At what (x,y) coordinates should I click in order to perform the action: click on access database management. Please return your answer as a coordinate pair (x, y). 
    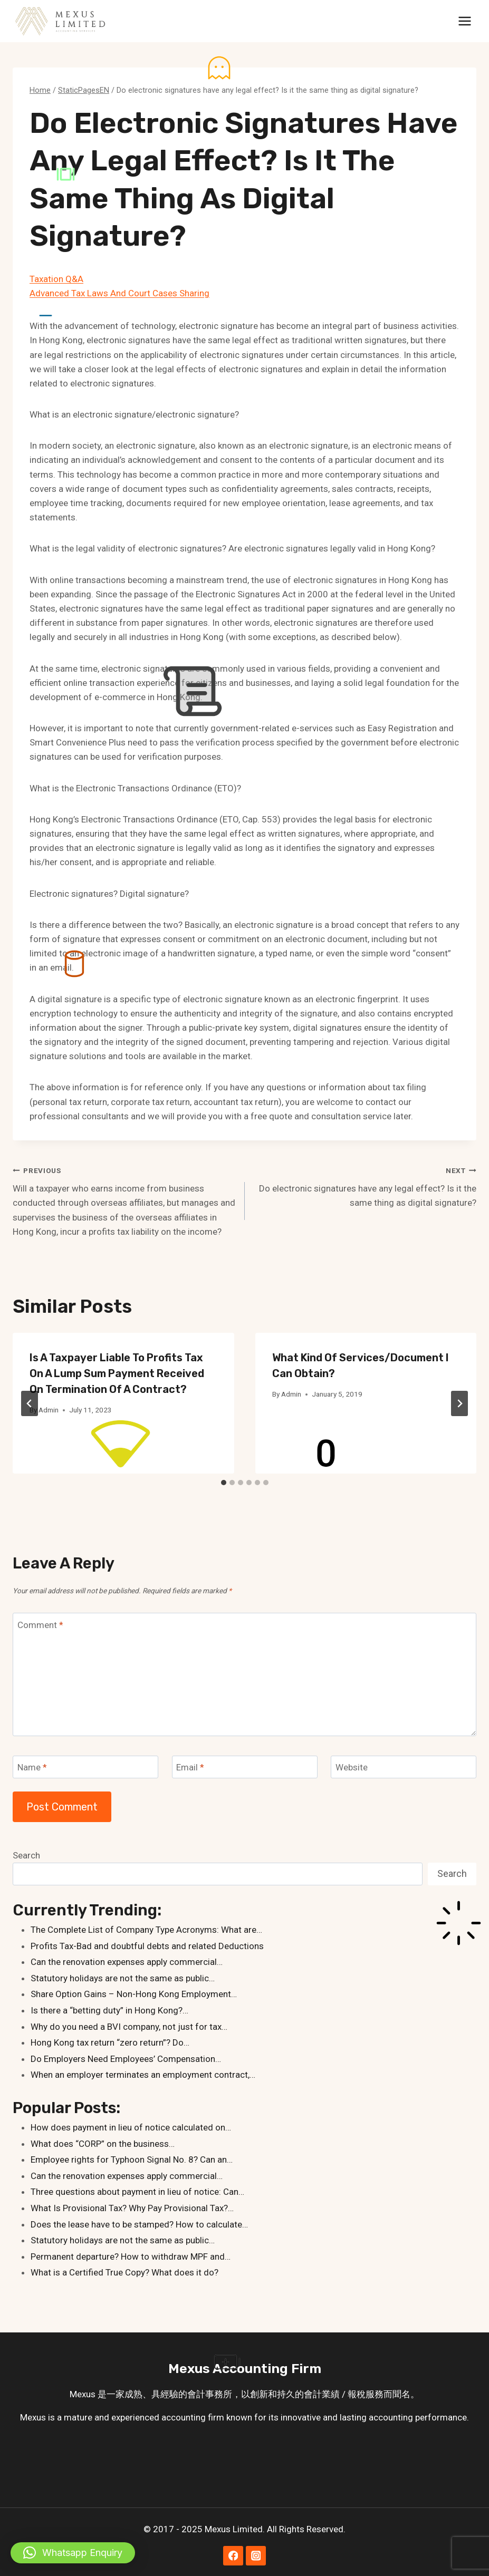
    Looking at the image, I should click on (74, 964).